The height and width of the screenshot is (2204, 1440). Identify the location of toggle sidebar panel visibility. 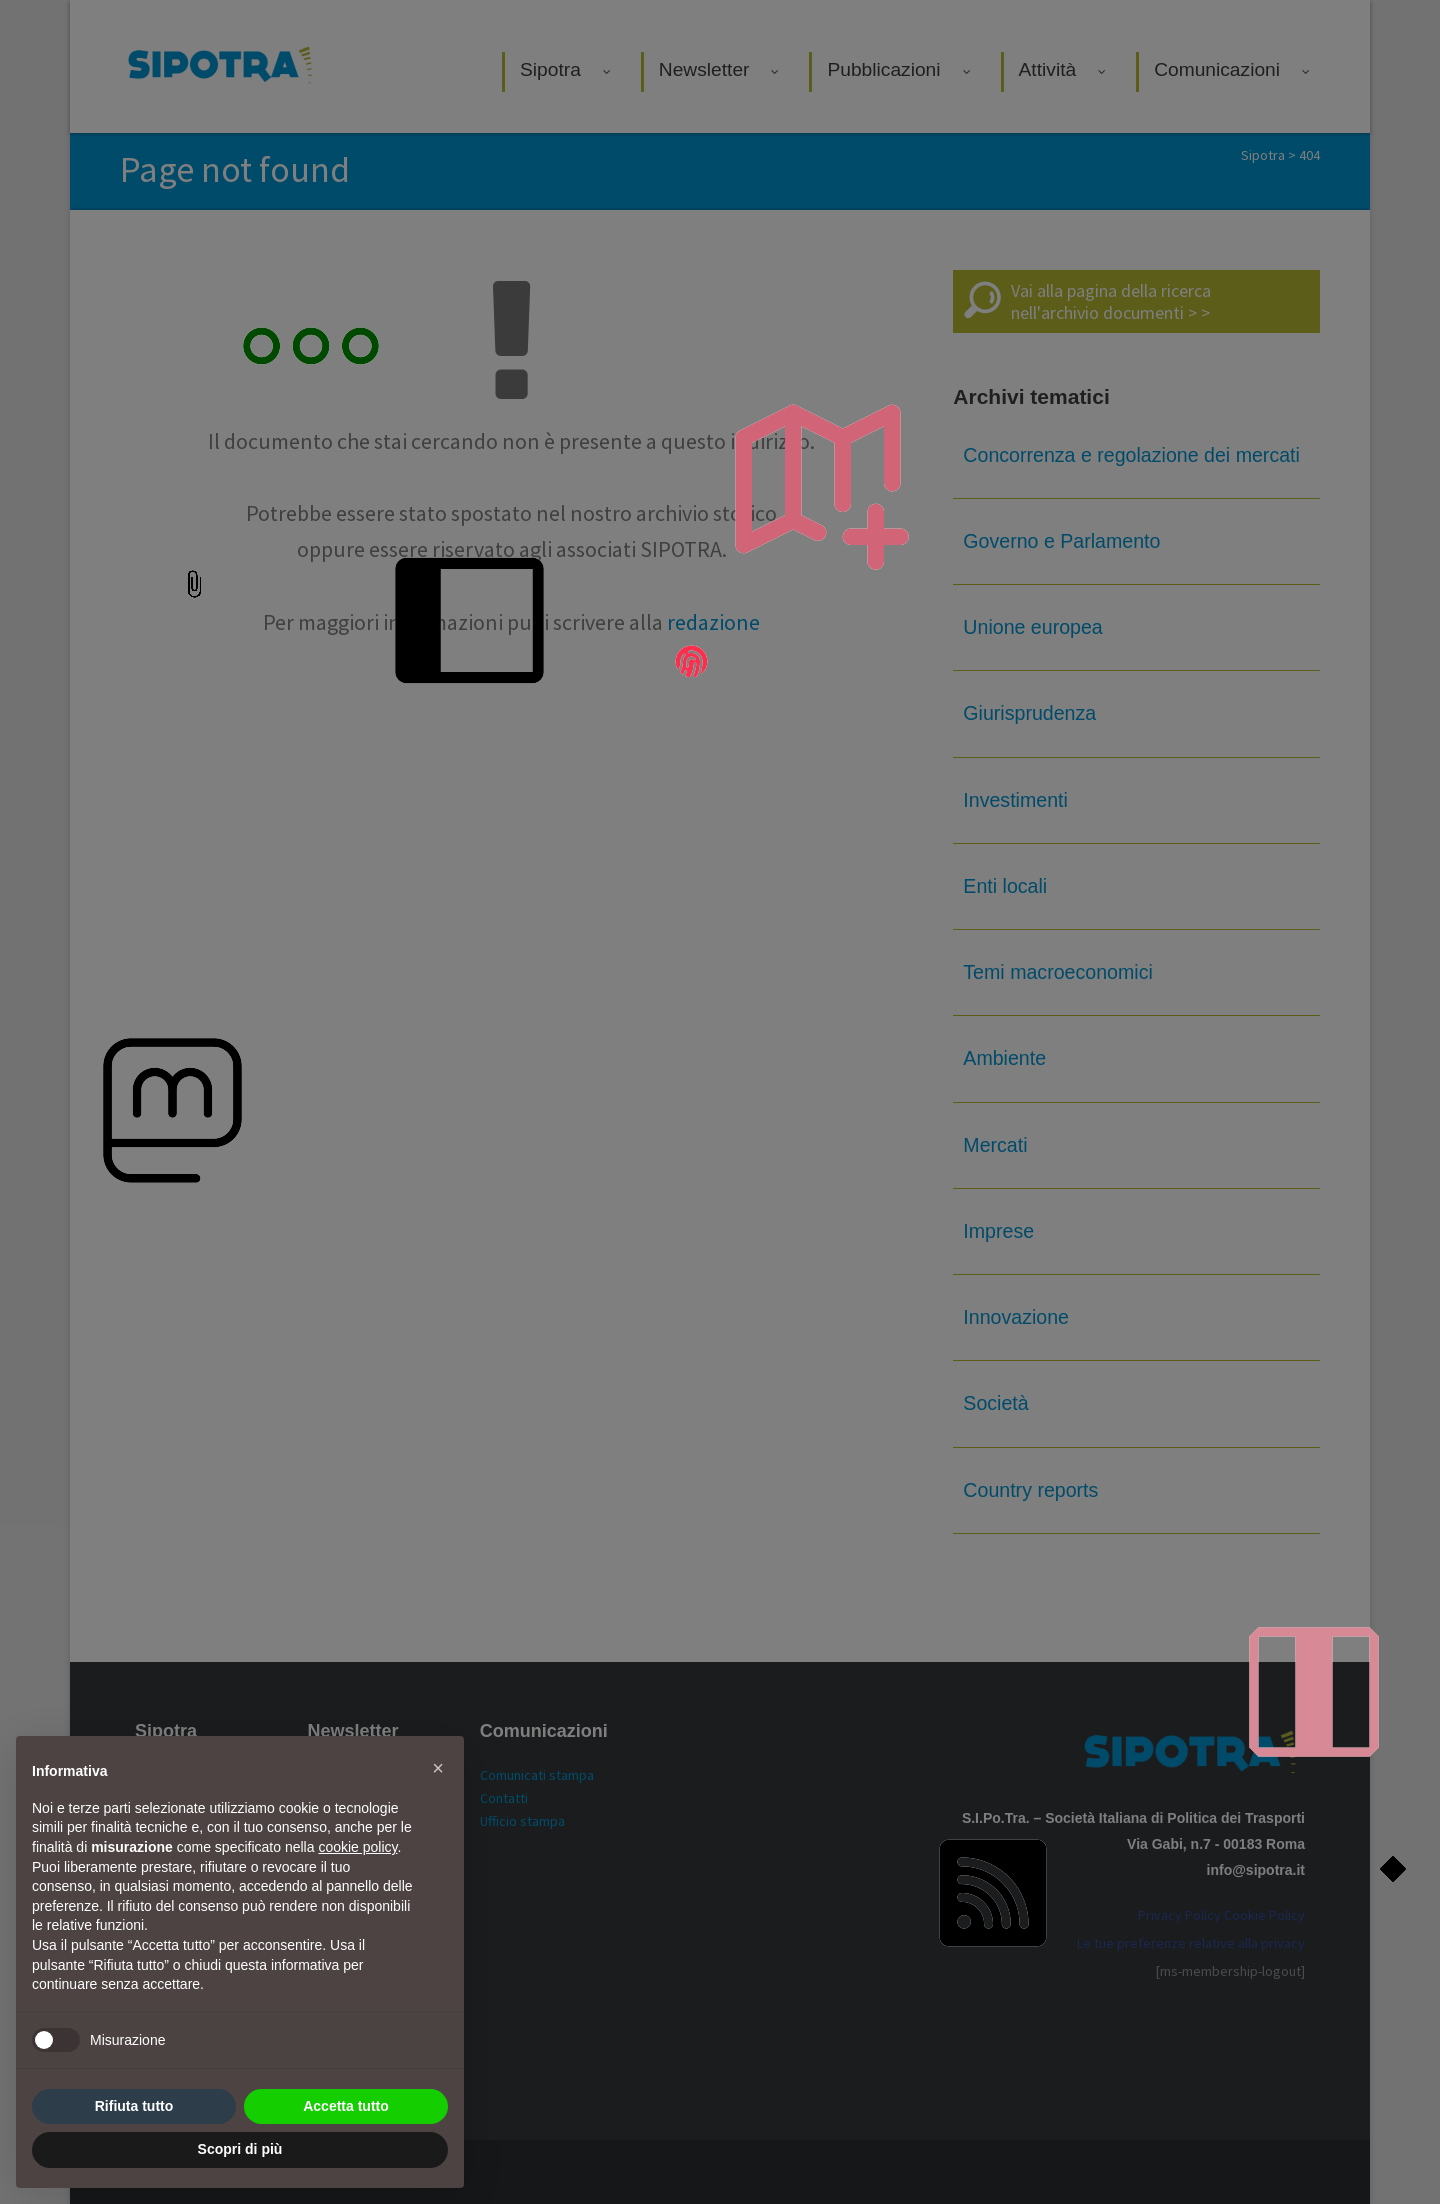
(469, 620).